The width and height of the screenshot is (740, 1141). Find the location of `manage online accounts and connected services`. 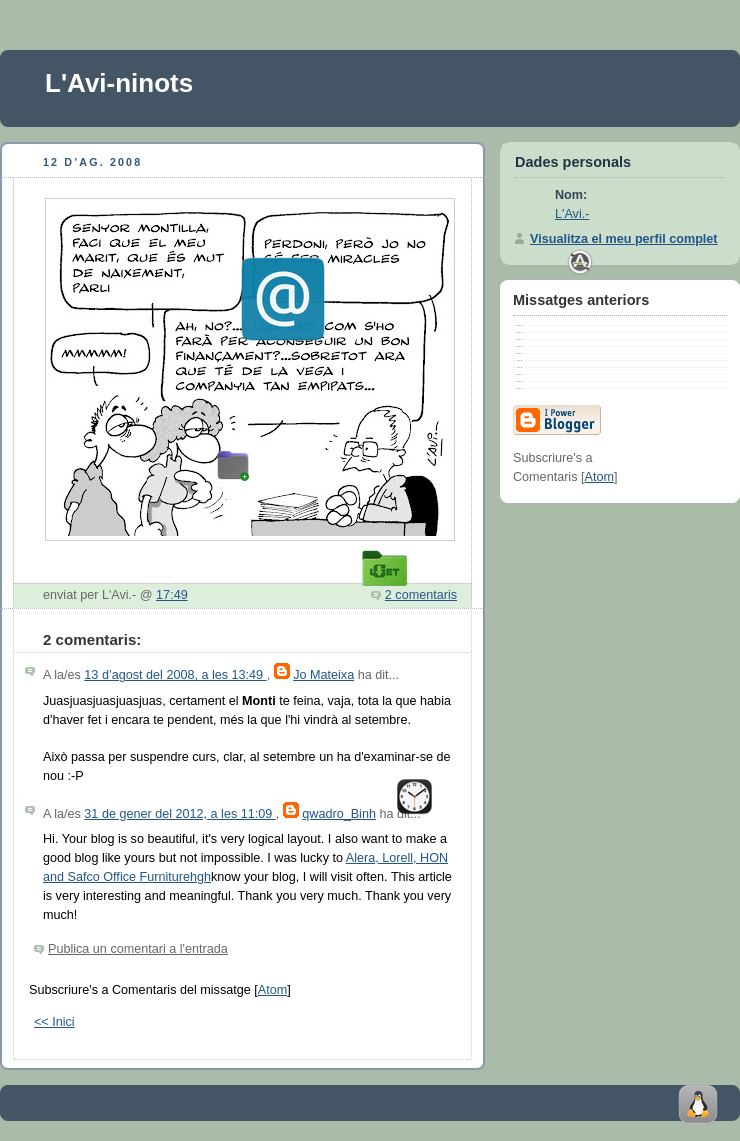

manage online accounts and connected services is located at coordinates (283, 299).